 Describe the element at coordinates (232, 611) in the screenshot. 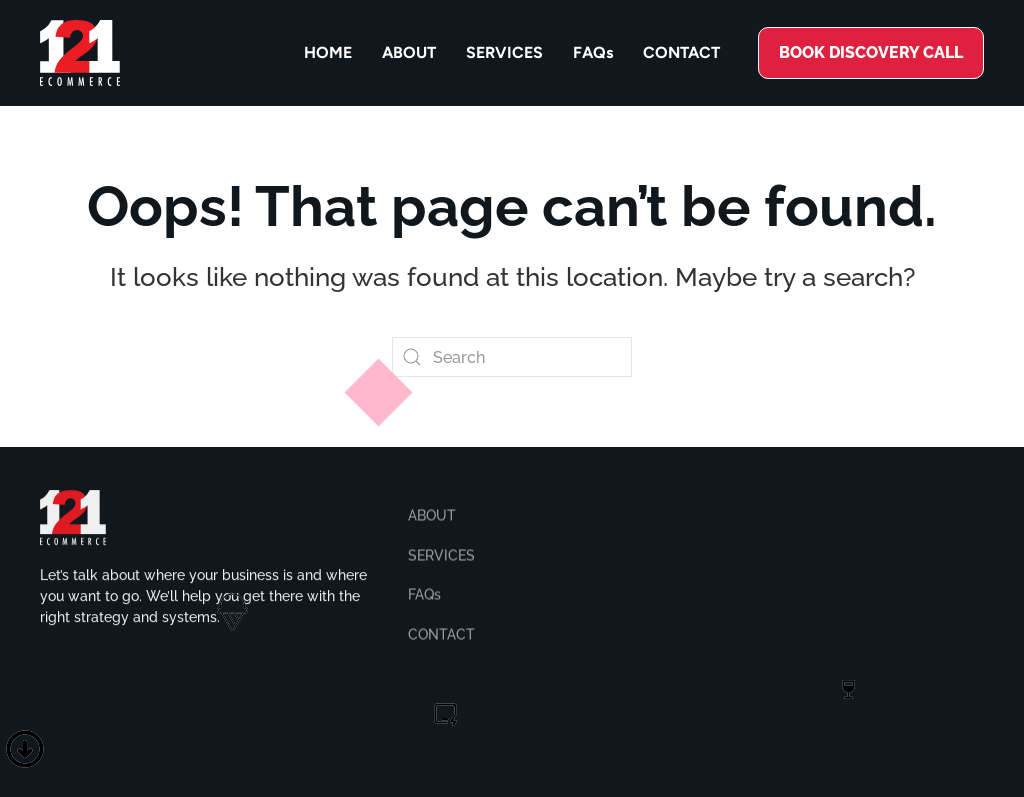

I see `browse dessert or ice cream options` at that location.